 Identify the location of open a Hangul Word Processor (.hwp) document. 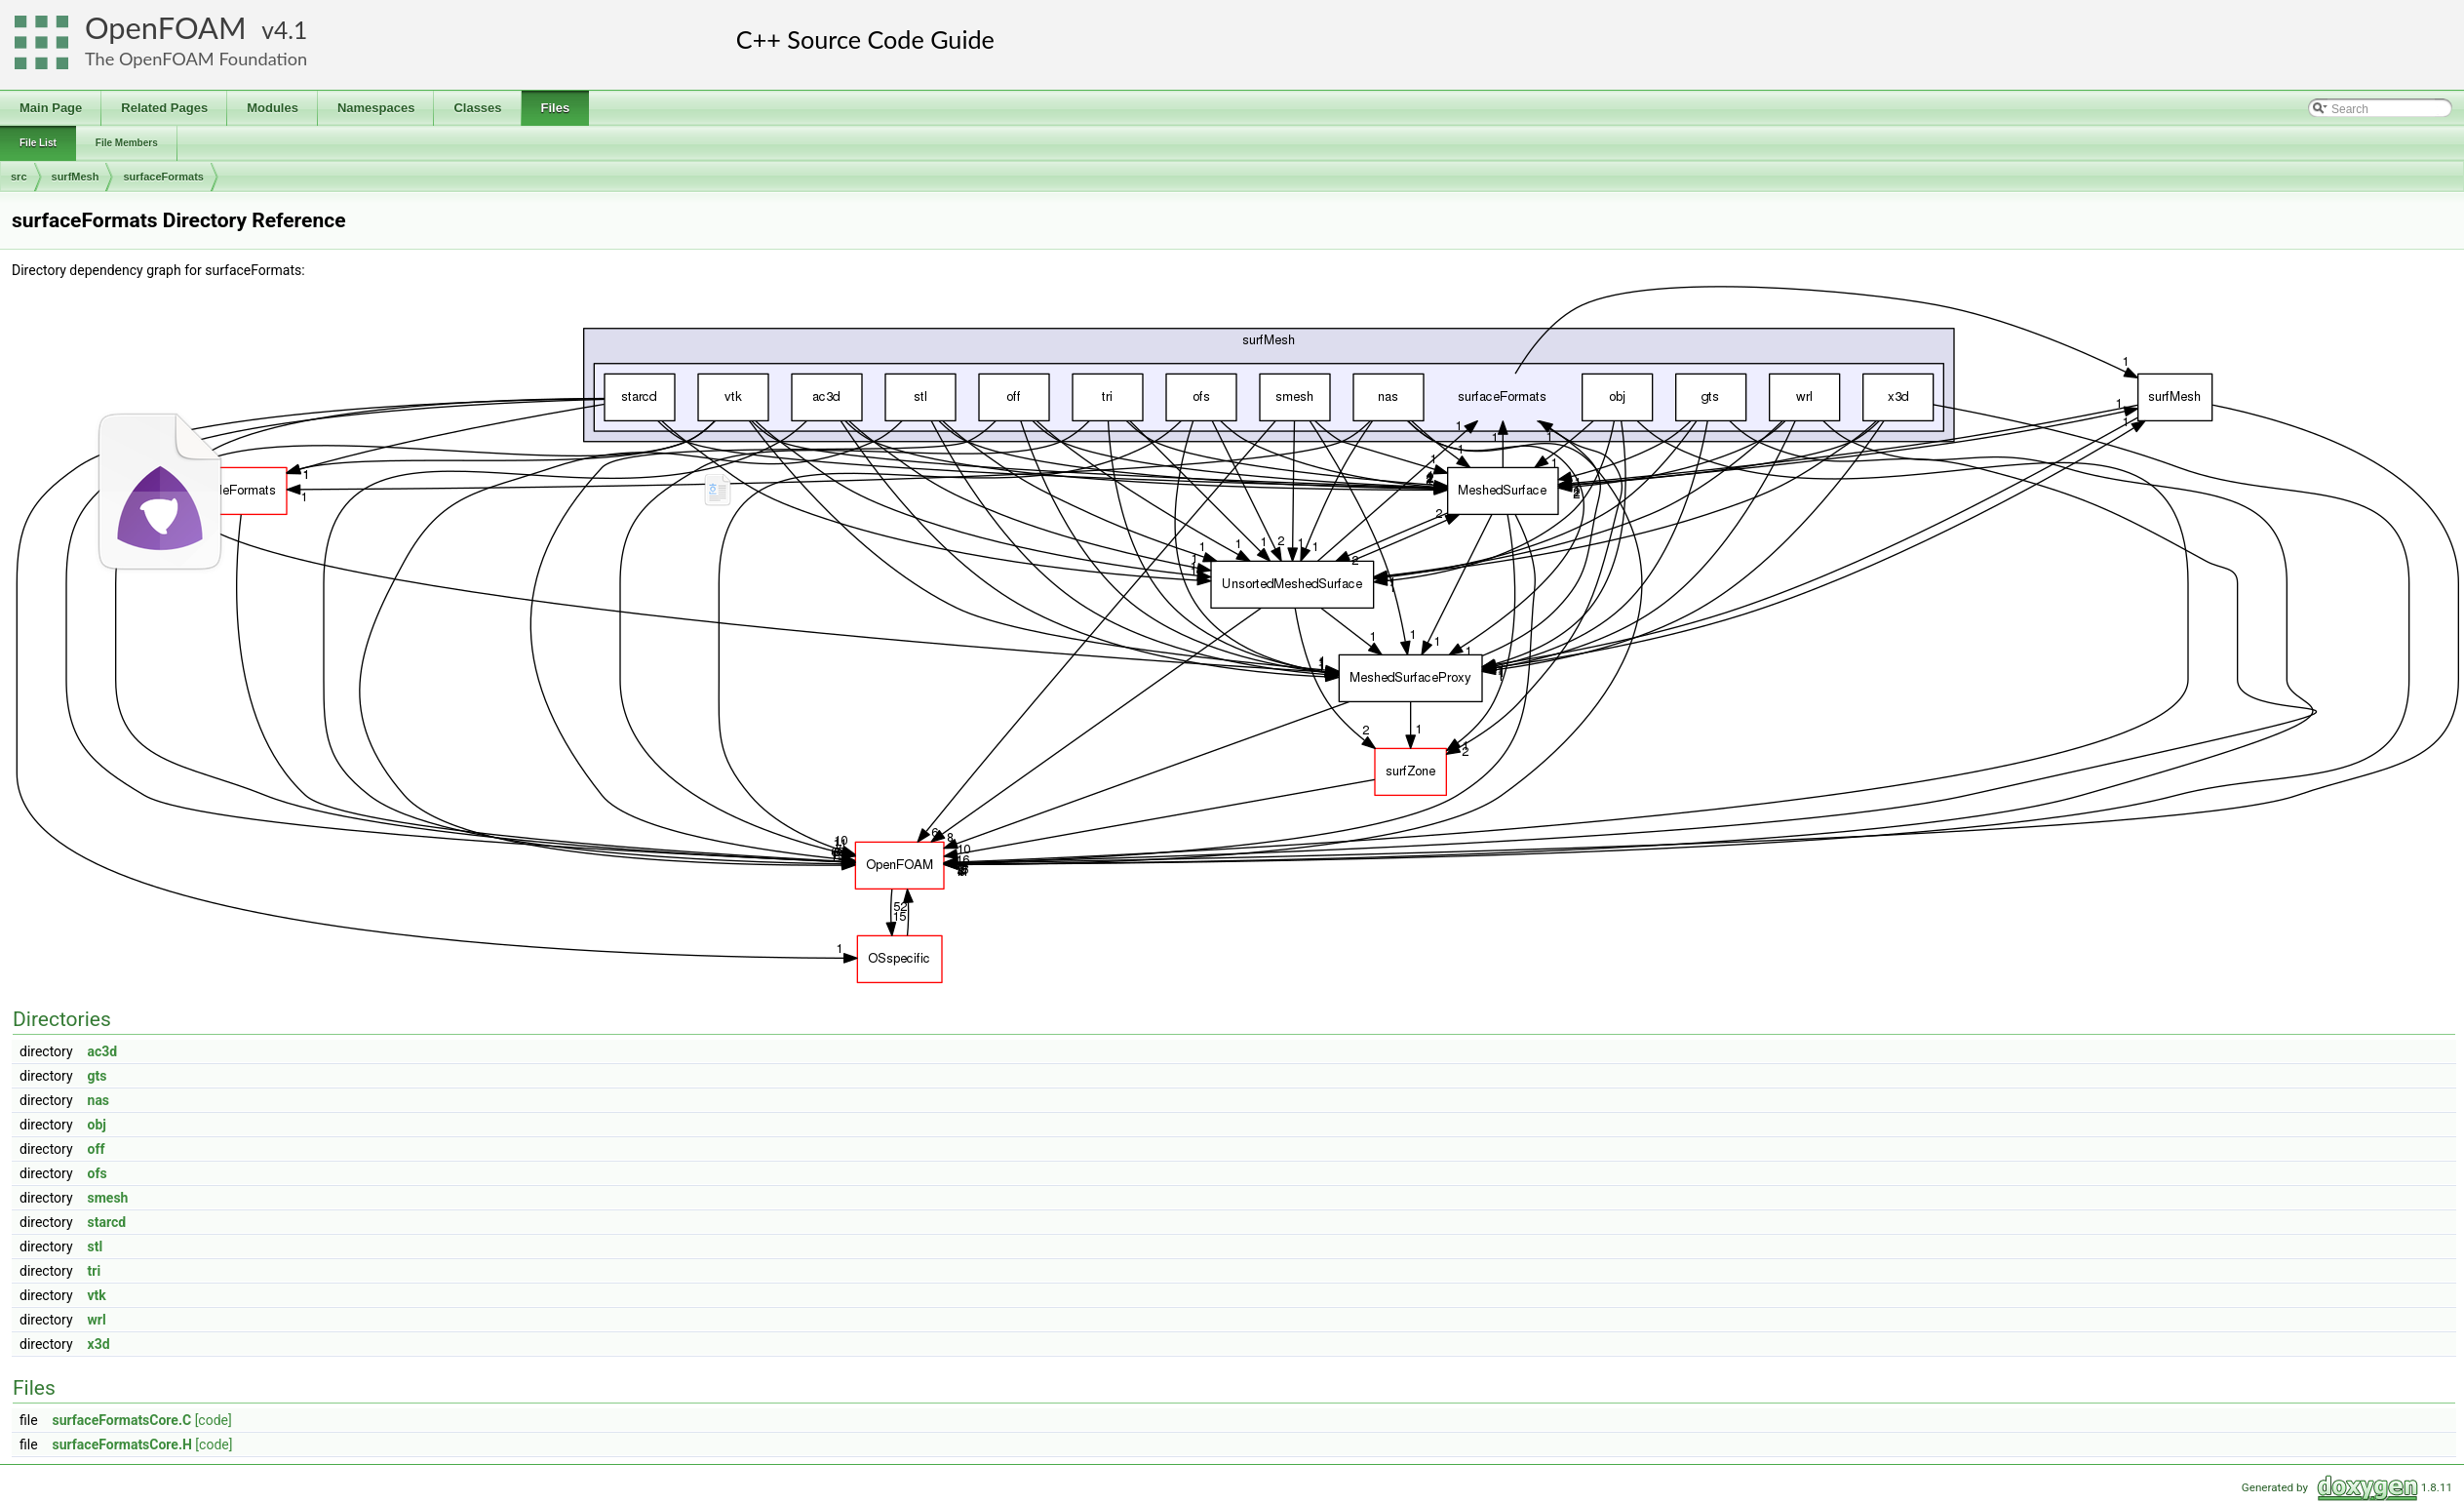
(718, 490).